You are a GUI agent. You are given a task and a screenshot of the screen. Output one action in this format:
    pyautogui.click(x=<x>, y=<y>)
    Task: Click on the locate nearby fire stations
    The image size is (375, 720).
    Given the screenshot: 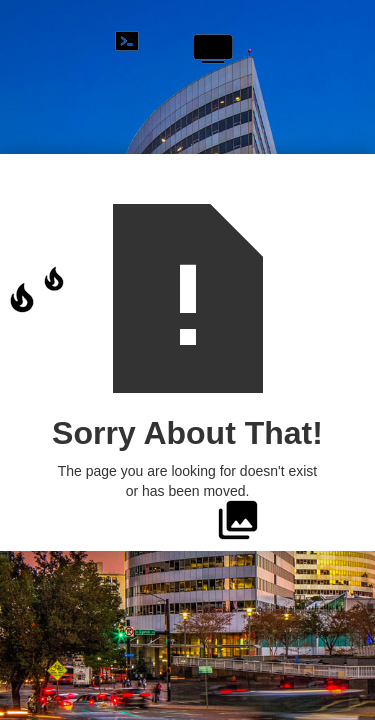 What is the action you would take?
    pyautogui.click(x=54, y=279)
    